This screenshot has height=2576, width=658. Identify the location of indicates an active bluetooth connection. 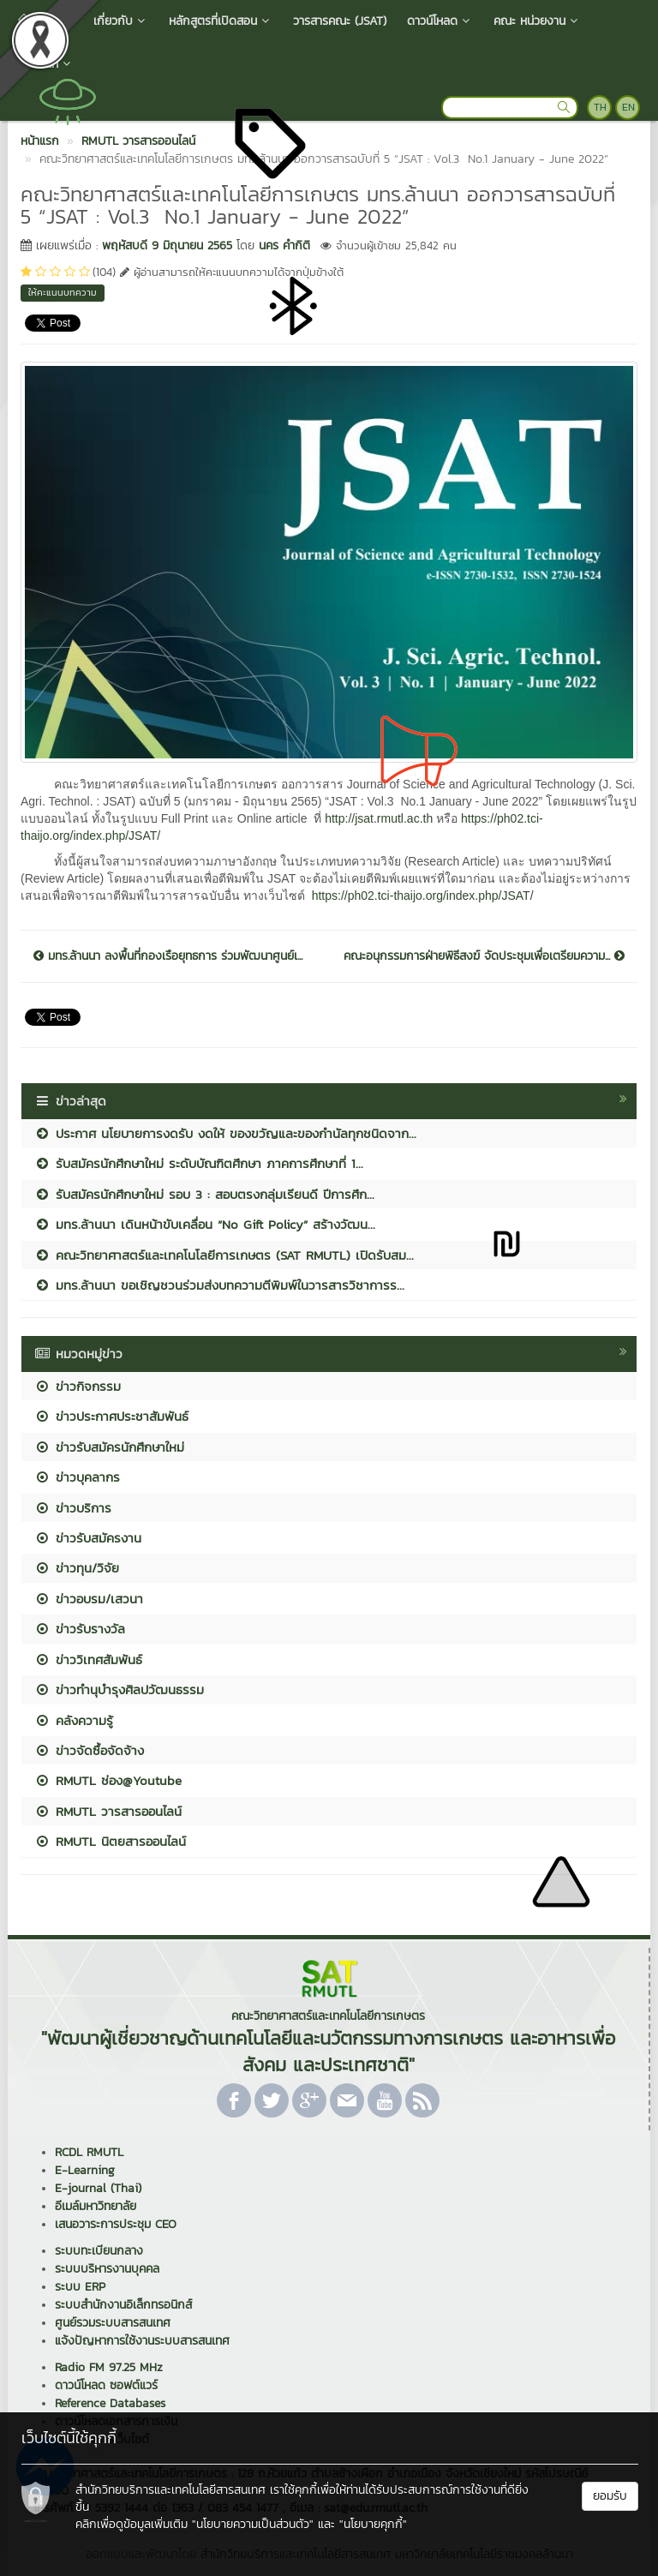
(292, 306).